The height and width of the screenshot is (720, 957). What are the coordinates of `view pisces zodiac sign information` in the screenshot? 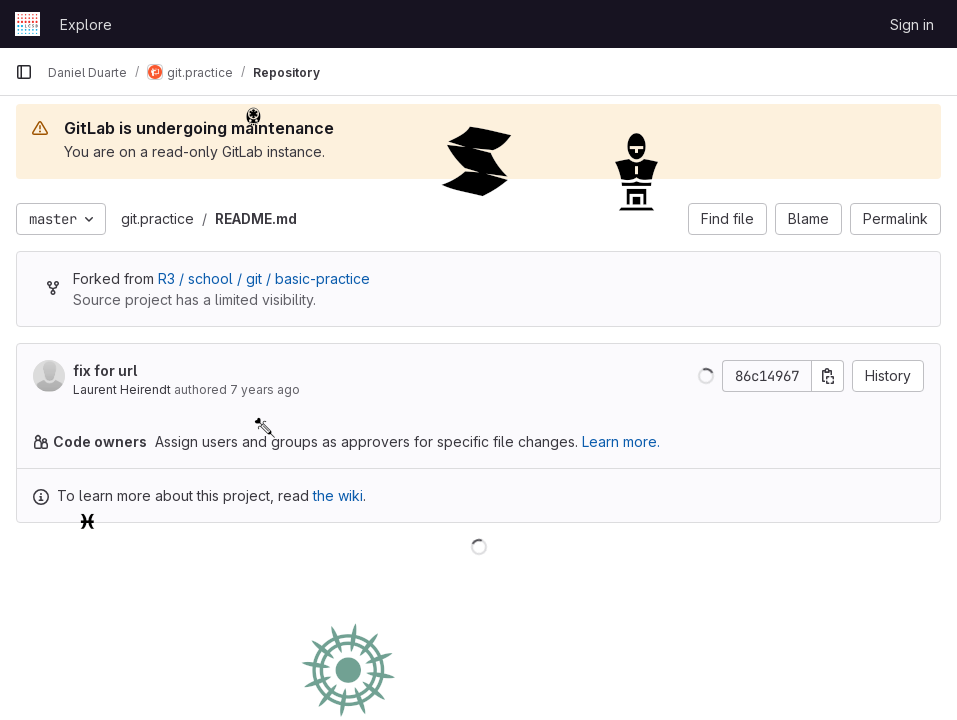 It's located at (87, 521).